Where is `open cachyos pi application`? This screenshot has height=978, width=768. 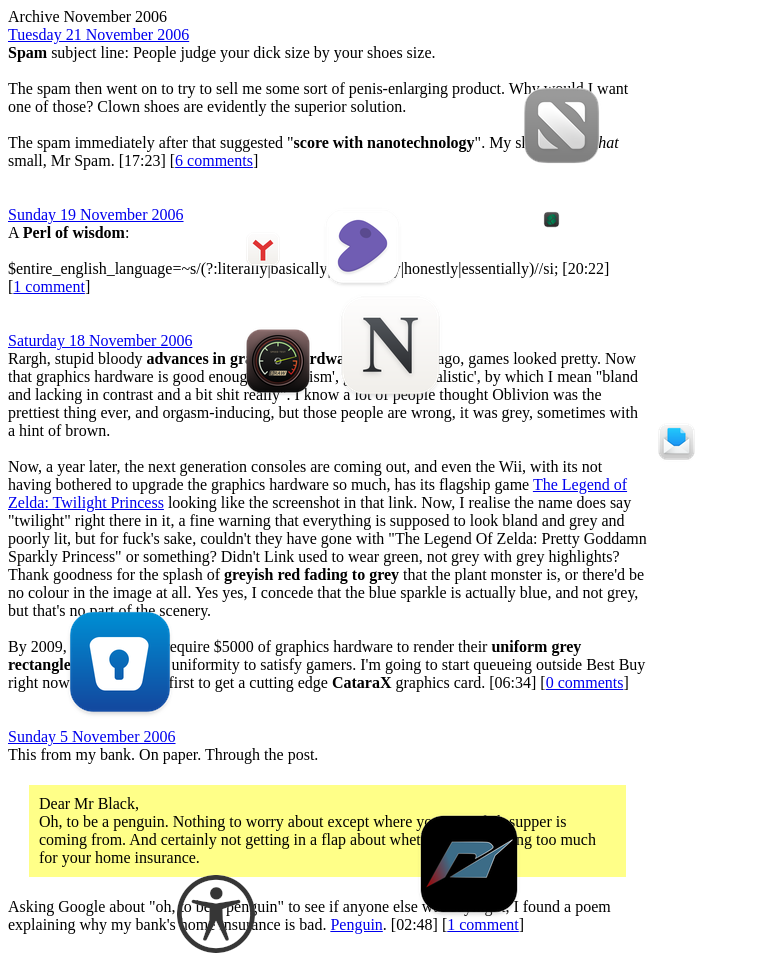
open cachyos pi application is located at coordinates (551, 219).